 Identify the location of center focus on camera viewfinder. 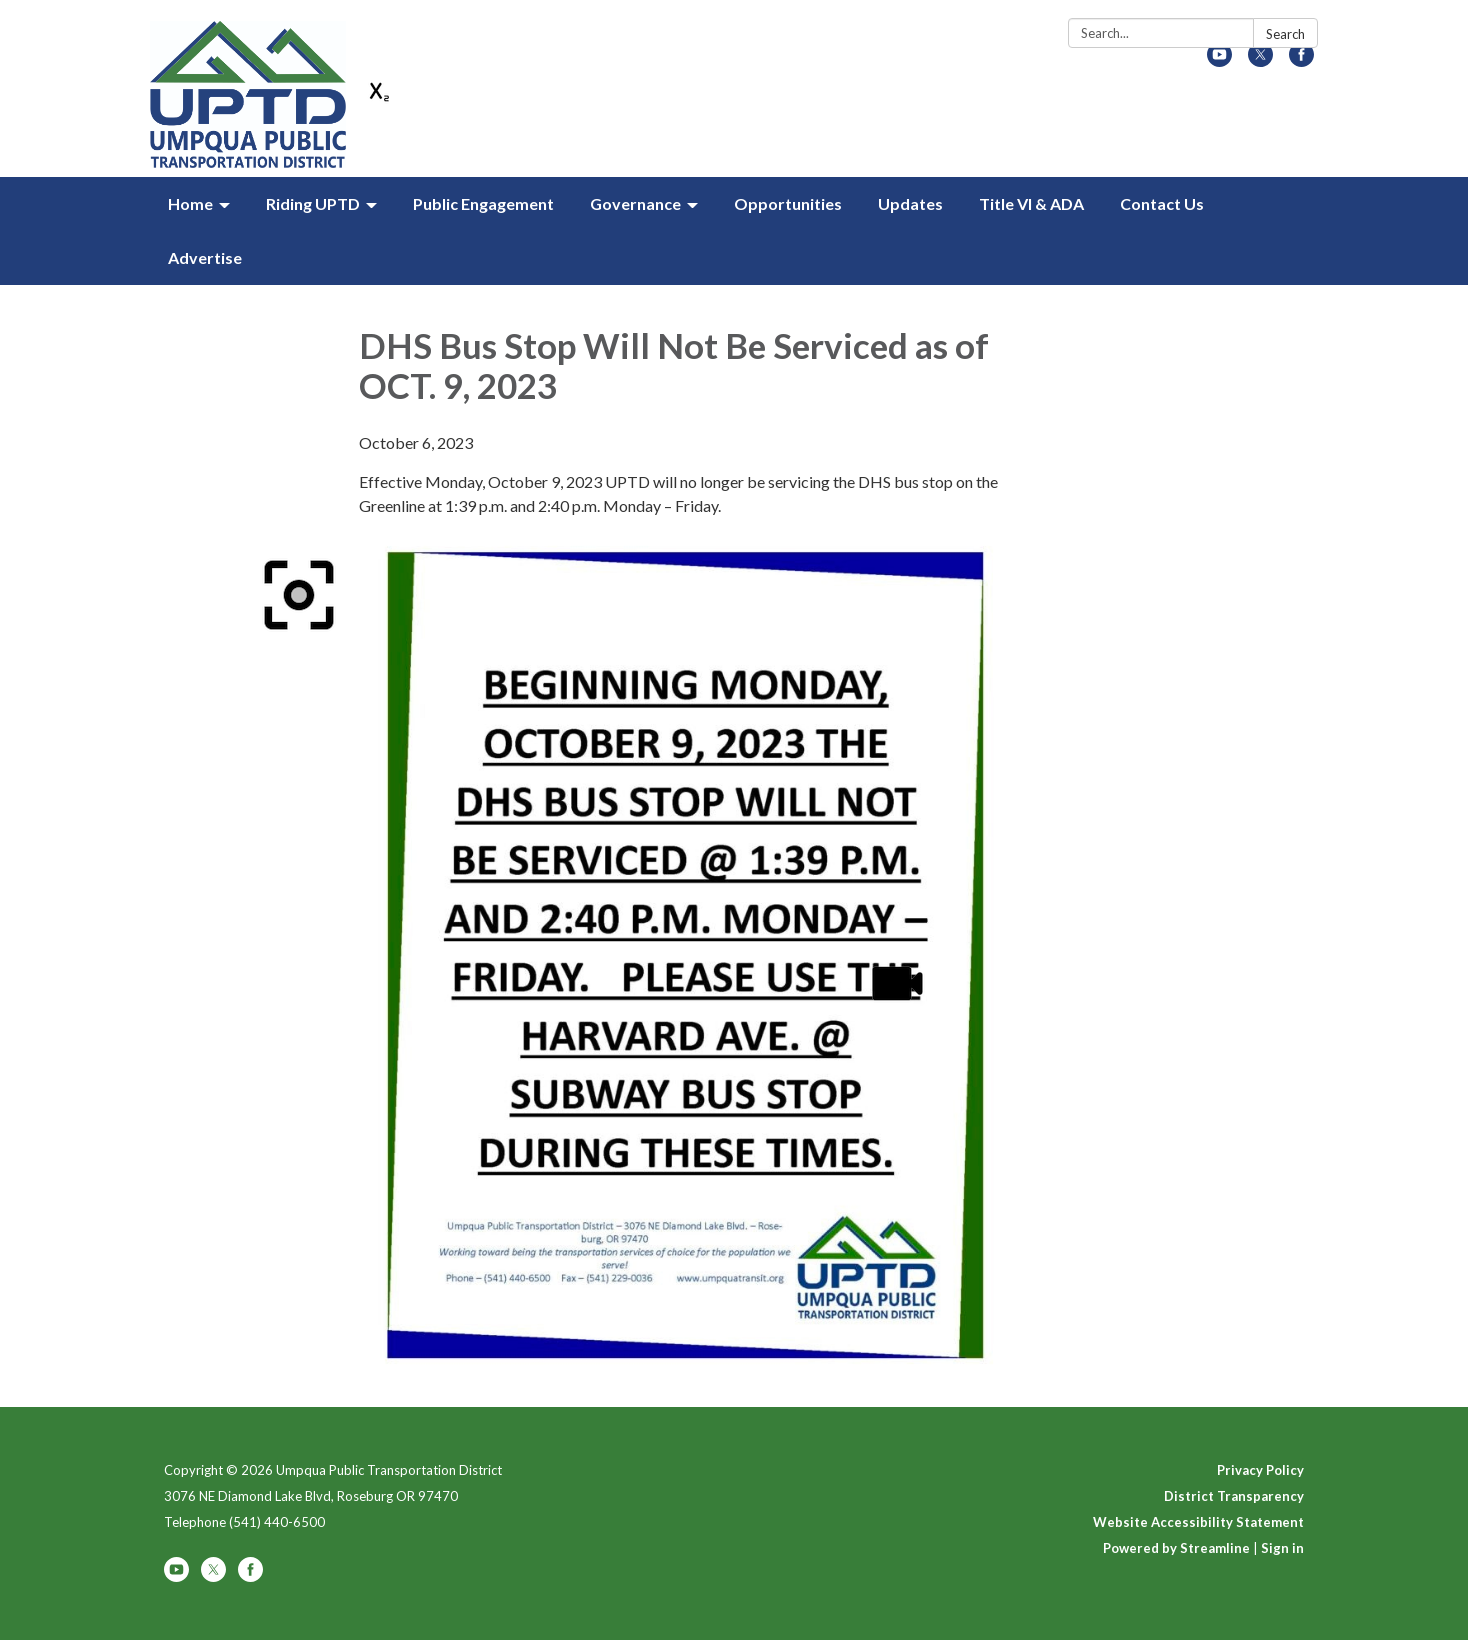
(299, 595).